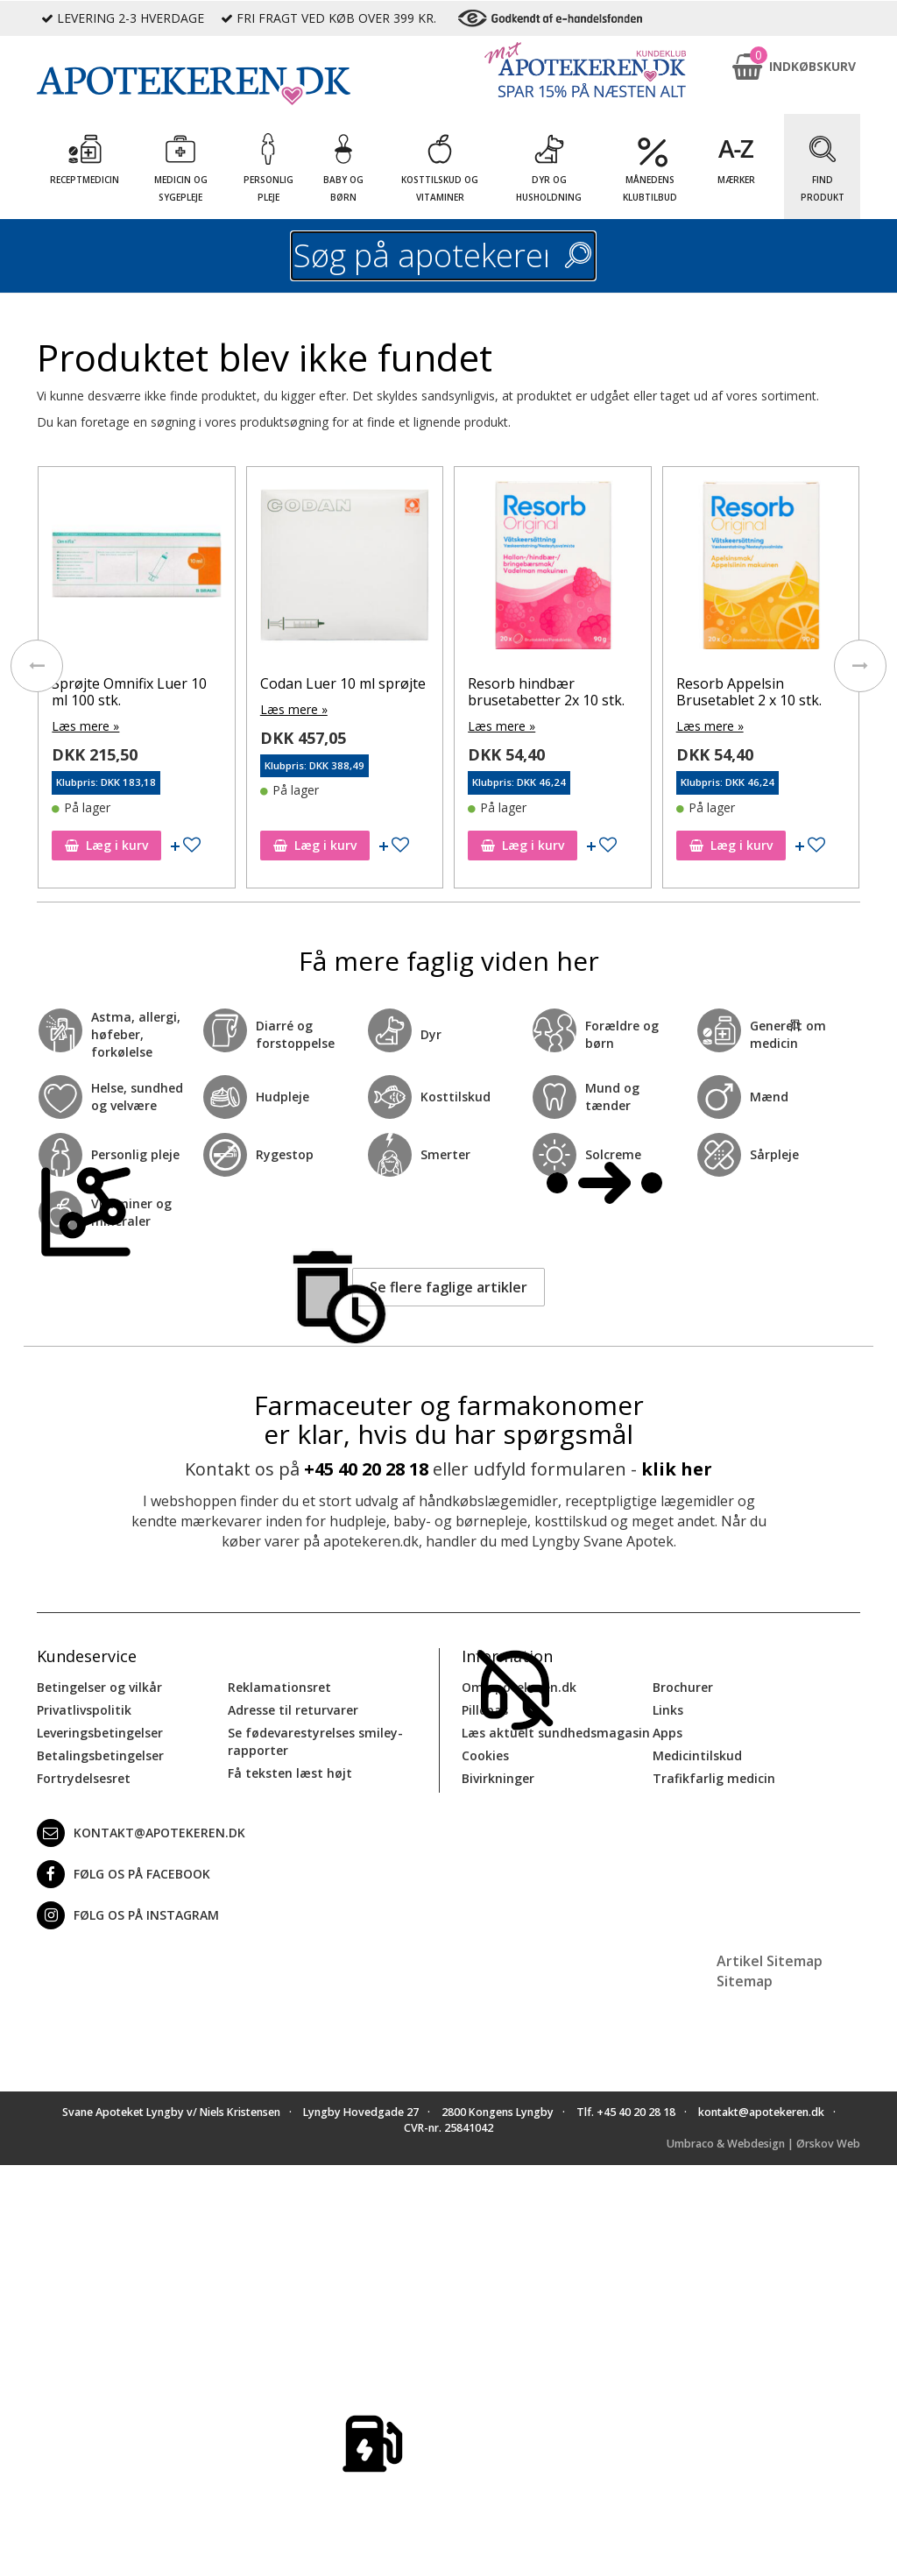 The height and width of the screenshot is (2576, 897). What do you see at coordinates (795, 1025) in the screenshot?
I see `browse furniture or seating options` at bounding box center [795, 1025].